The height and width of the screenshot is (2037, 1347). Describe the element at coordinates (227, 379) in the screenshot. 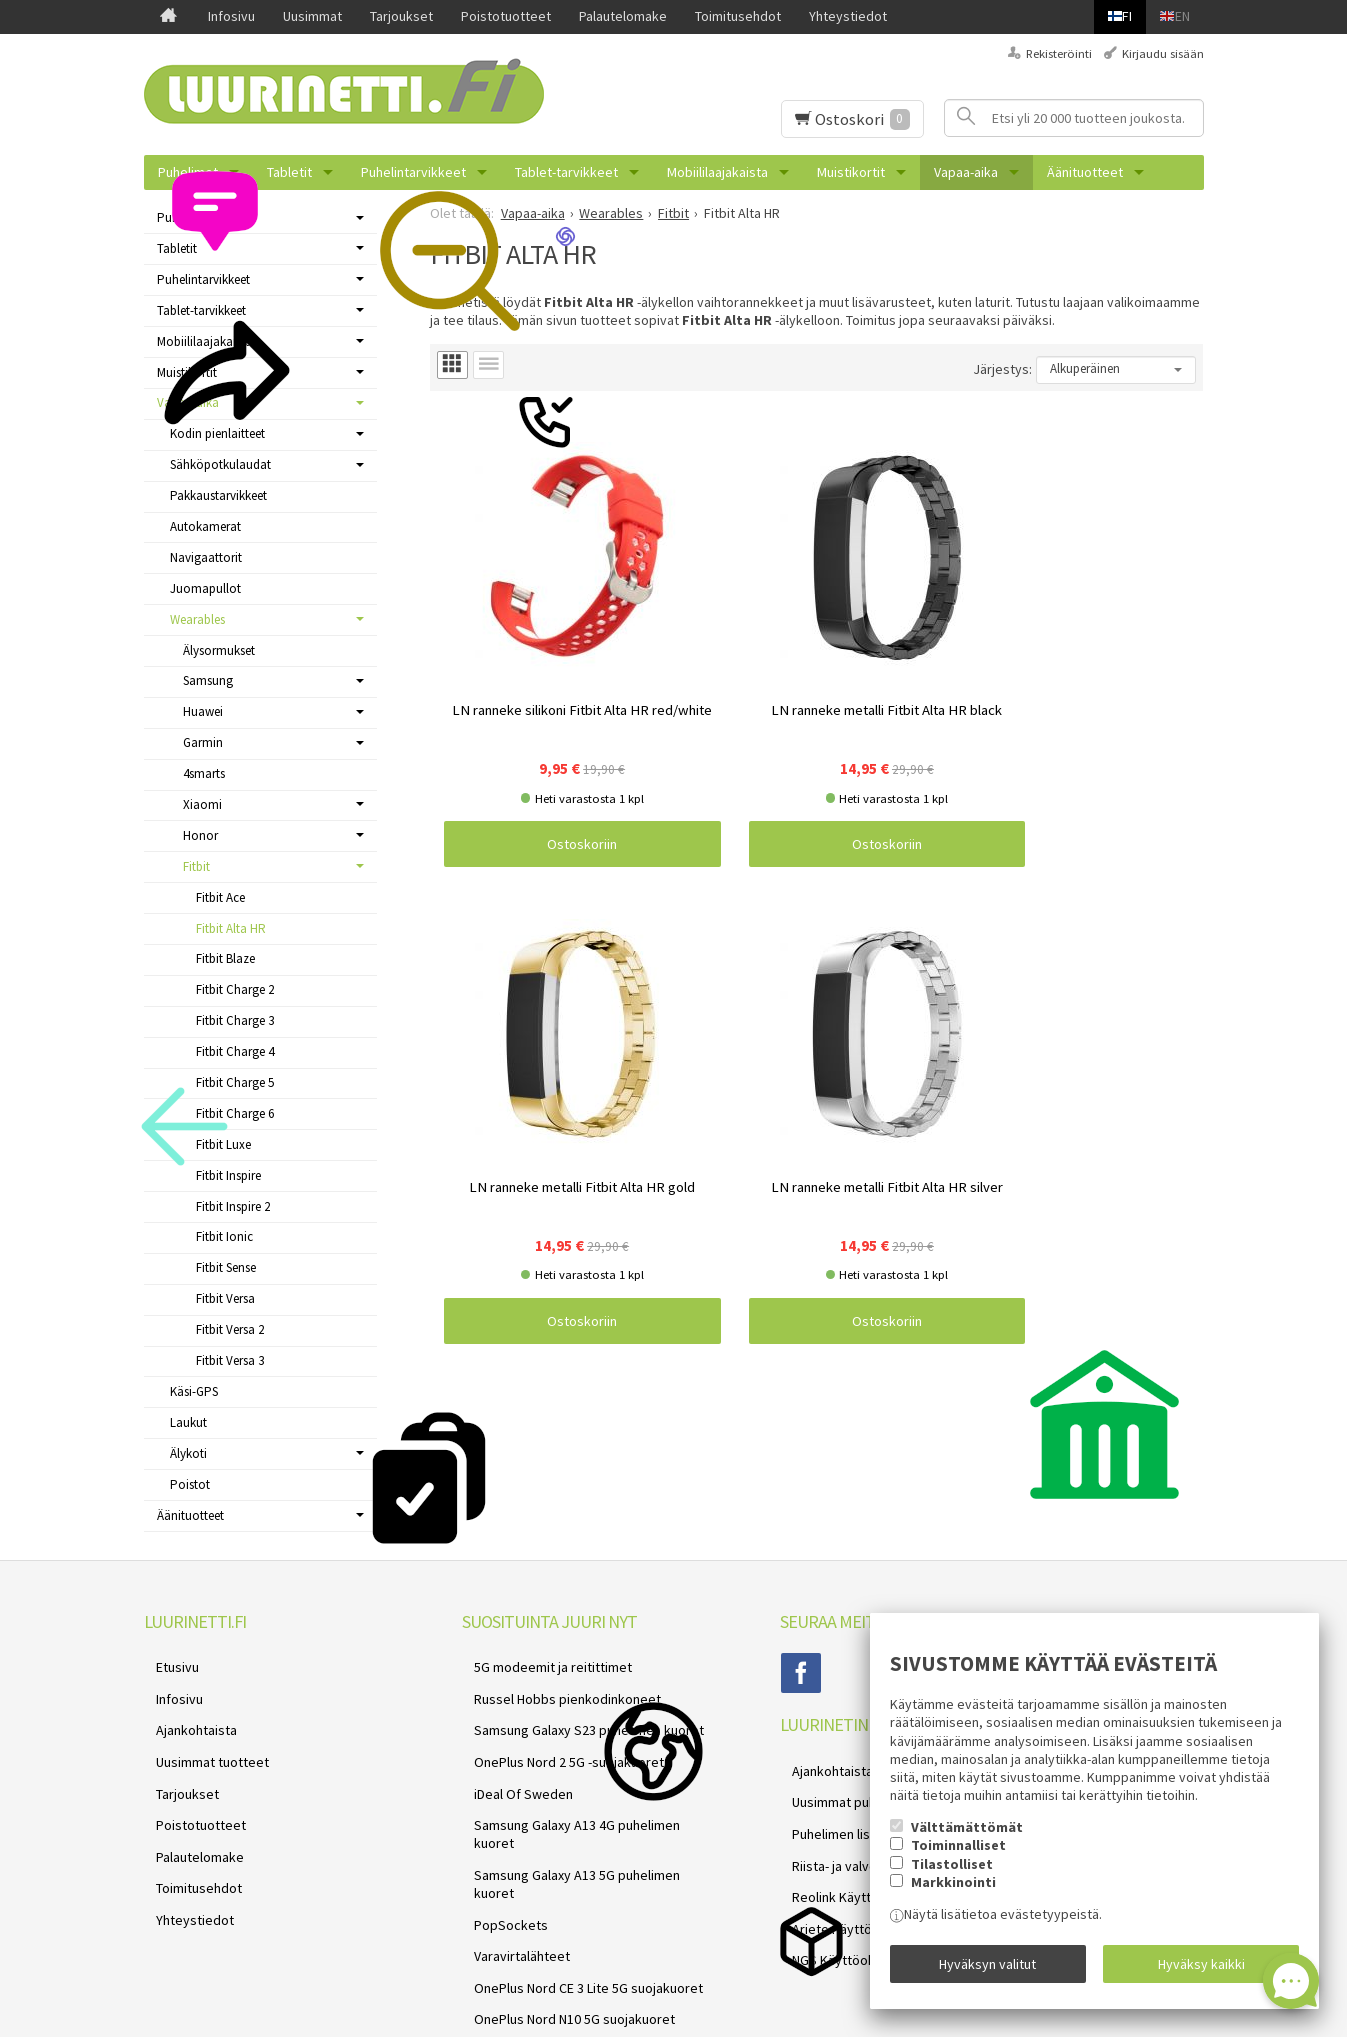

I see `share content with others` at that location.